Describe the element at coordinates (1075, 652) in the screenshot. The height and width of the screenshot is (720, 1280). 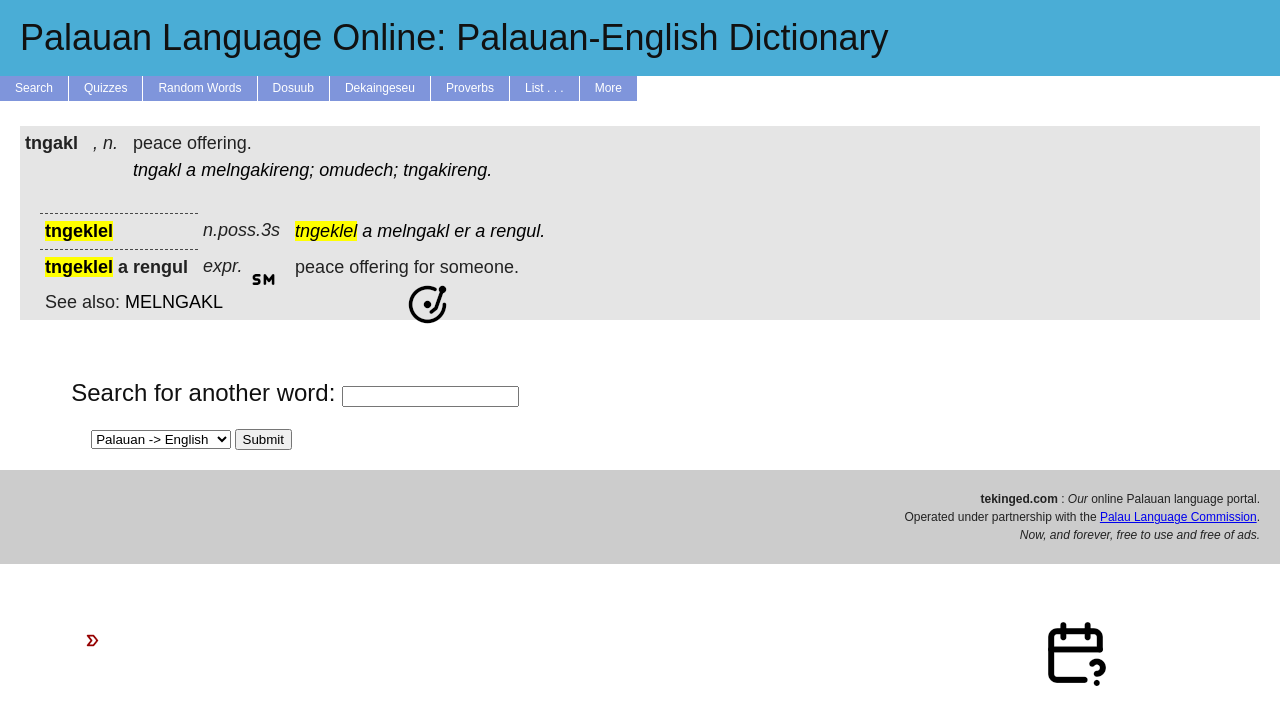
I see `check for unconfirmed or pending events` at that location.